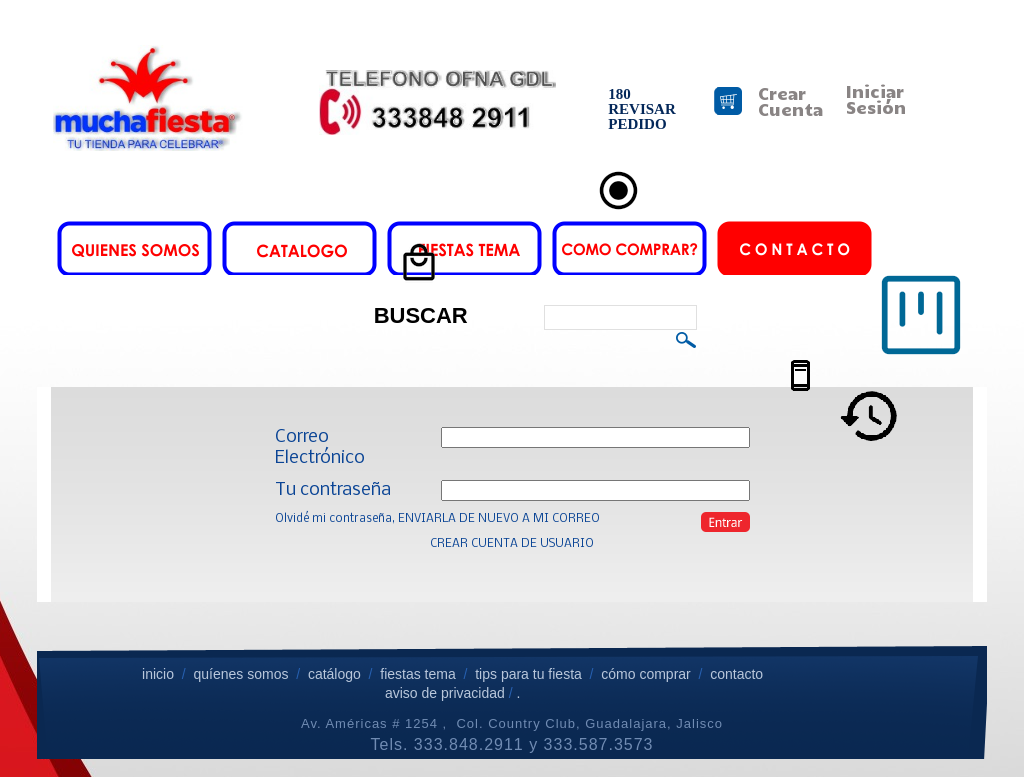 This screenshot has height=777, width=1024. Describe the element at coordinates (419, 263) in the screenshot. I see `access shopping or retail features` at that location.